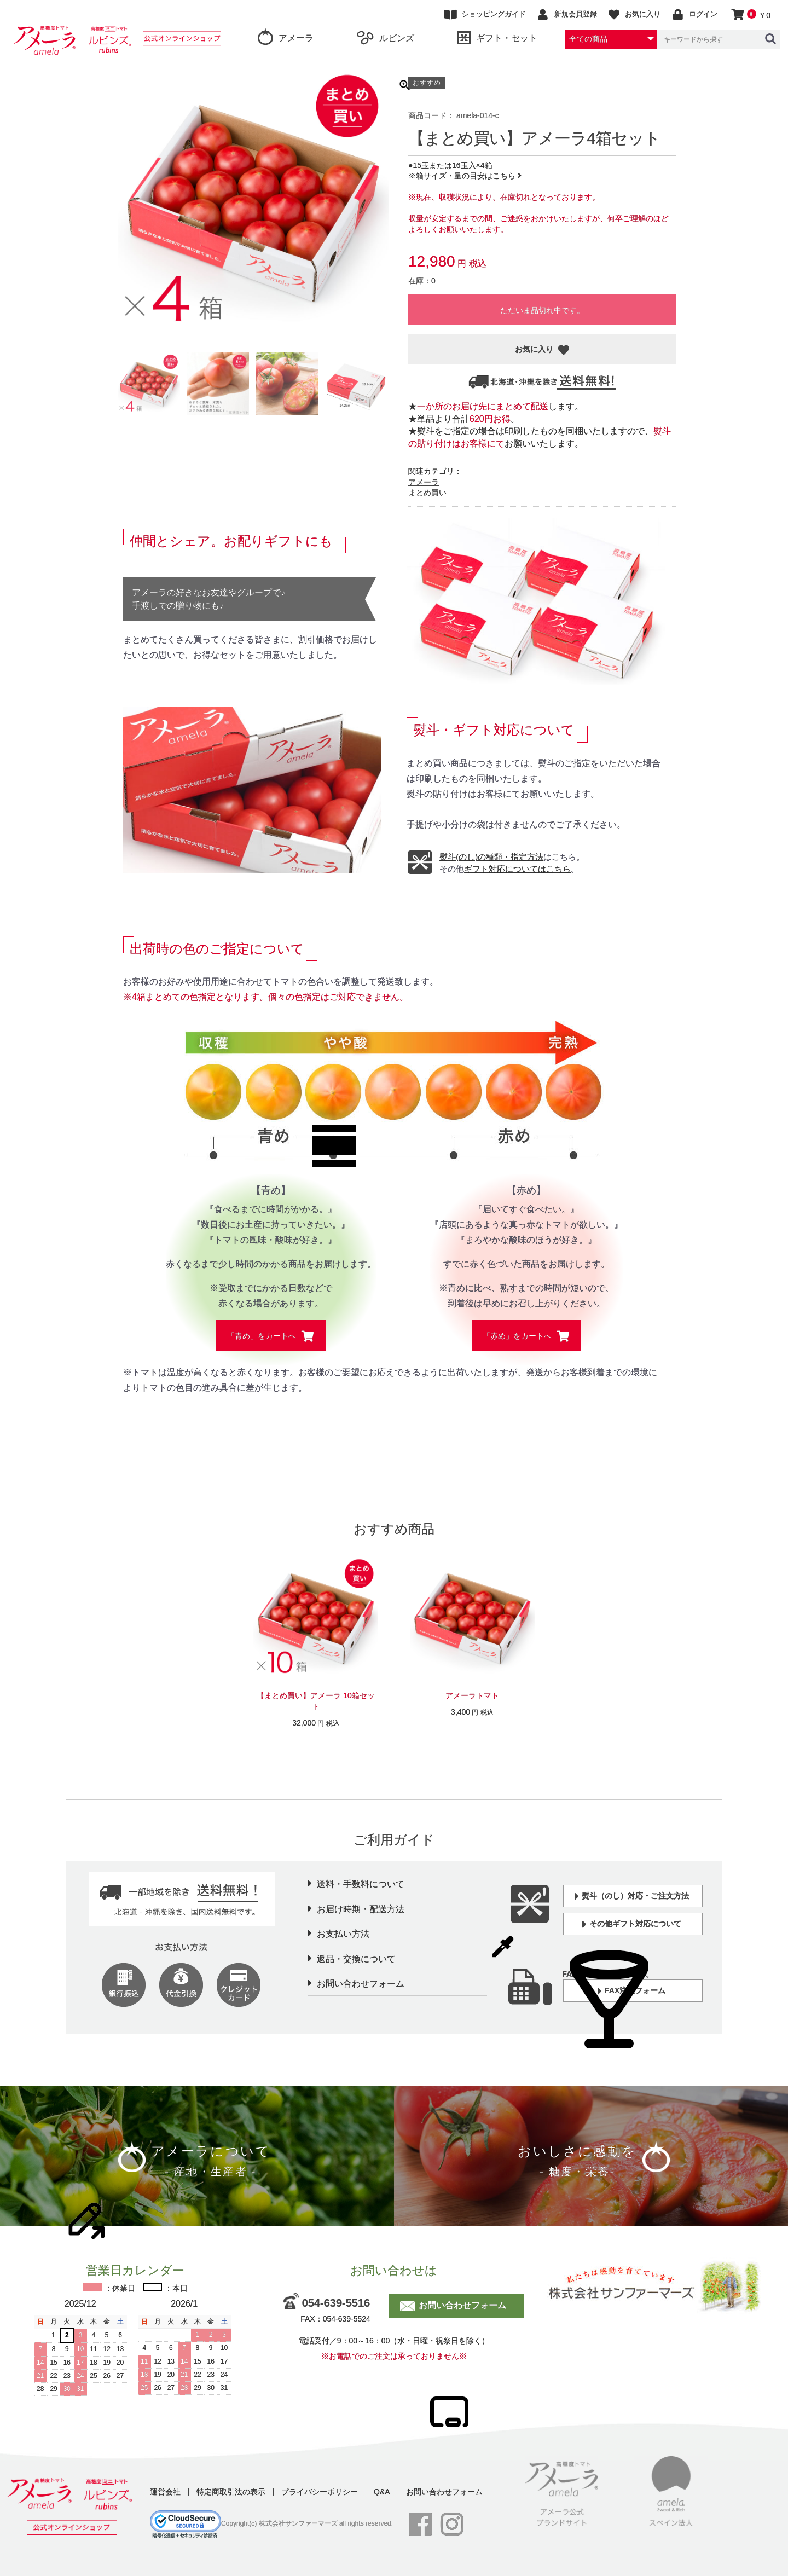 This screenshot has width=788, height=2576. I want to click on switch to day view in calendar, so click(335, 1145).